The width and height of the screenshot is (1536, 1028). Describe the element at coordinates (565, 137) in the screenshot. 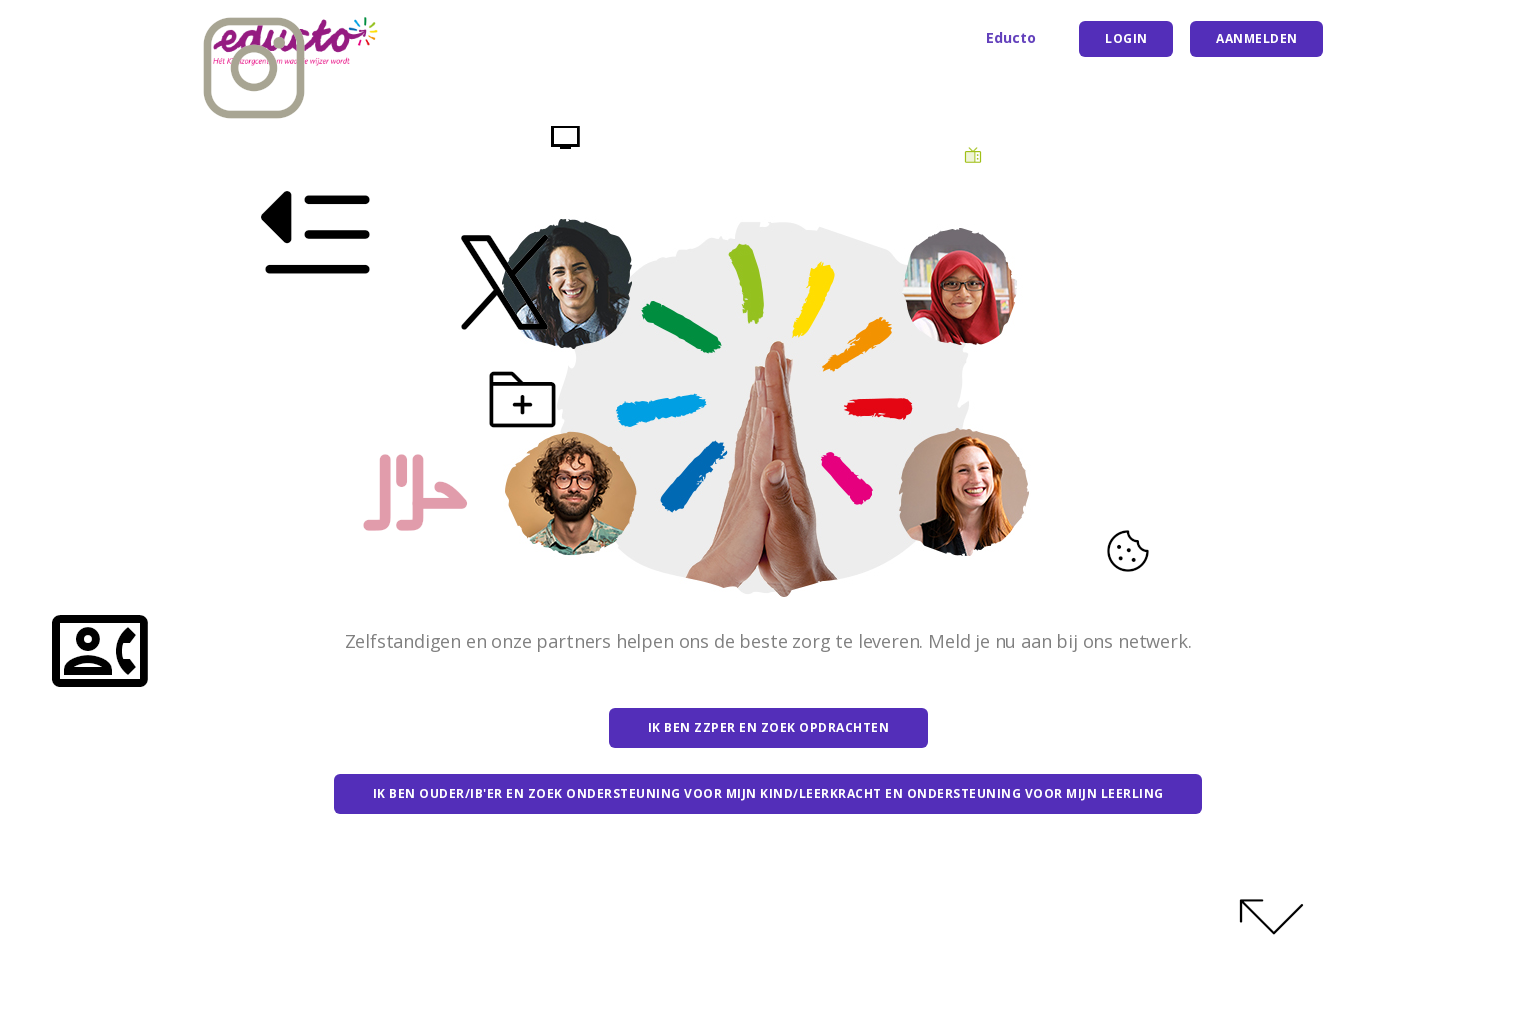

I see `access tv or display settings` at that location.